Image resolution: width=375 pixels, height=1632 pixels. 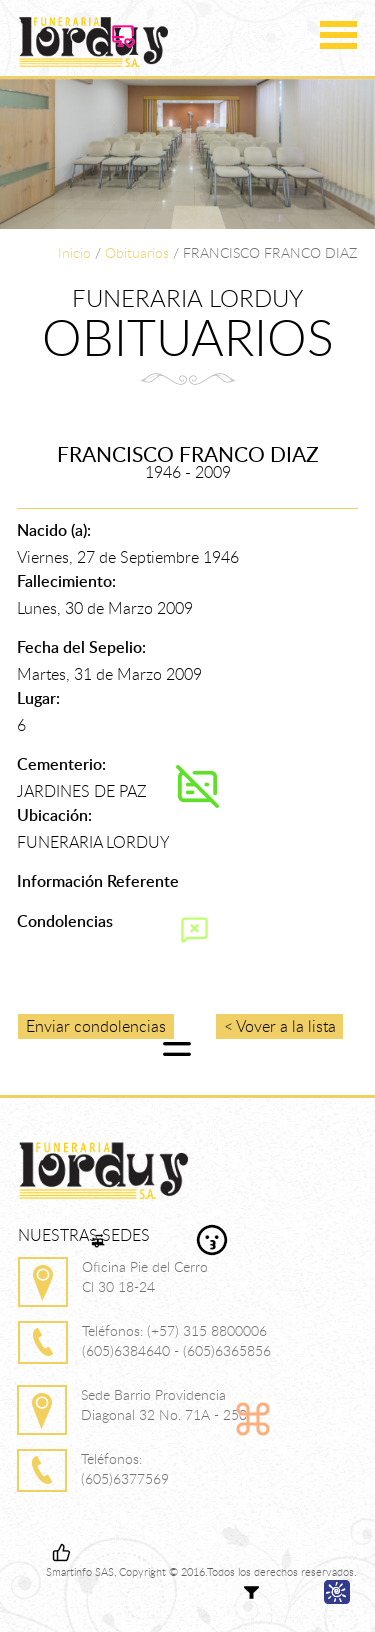 What do you see at coordinates (251, 1592) in the screenshot?
I see `filter list or search results` at bounding box center [251, 1592].